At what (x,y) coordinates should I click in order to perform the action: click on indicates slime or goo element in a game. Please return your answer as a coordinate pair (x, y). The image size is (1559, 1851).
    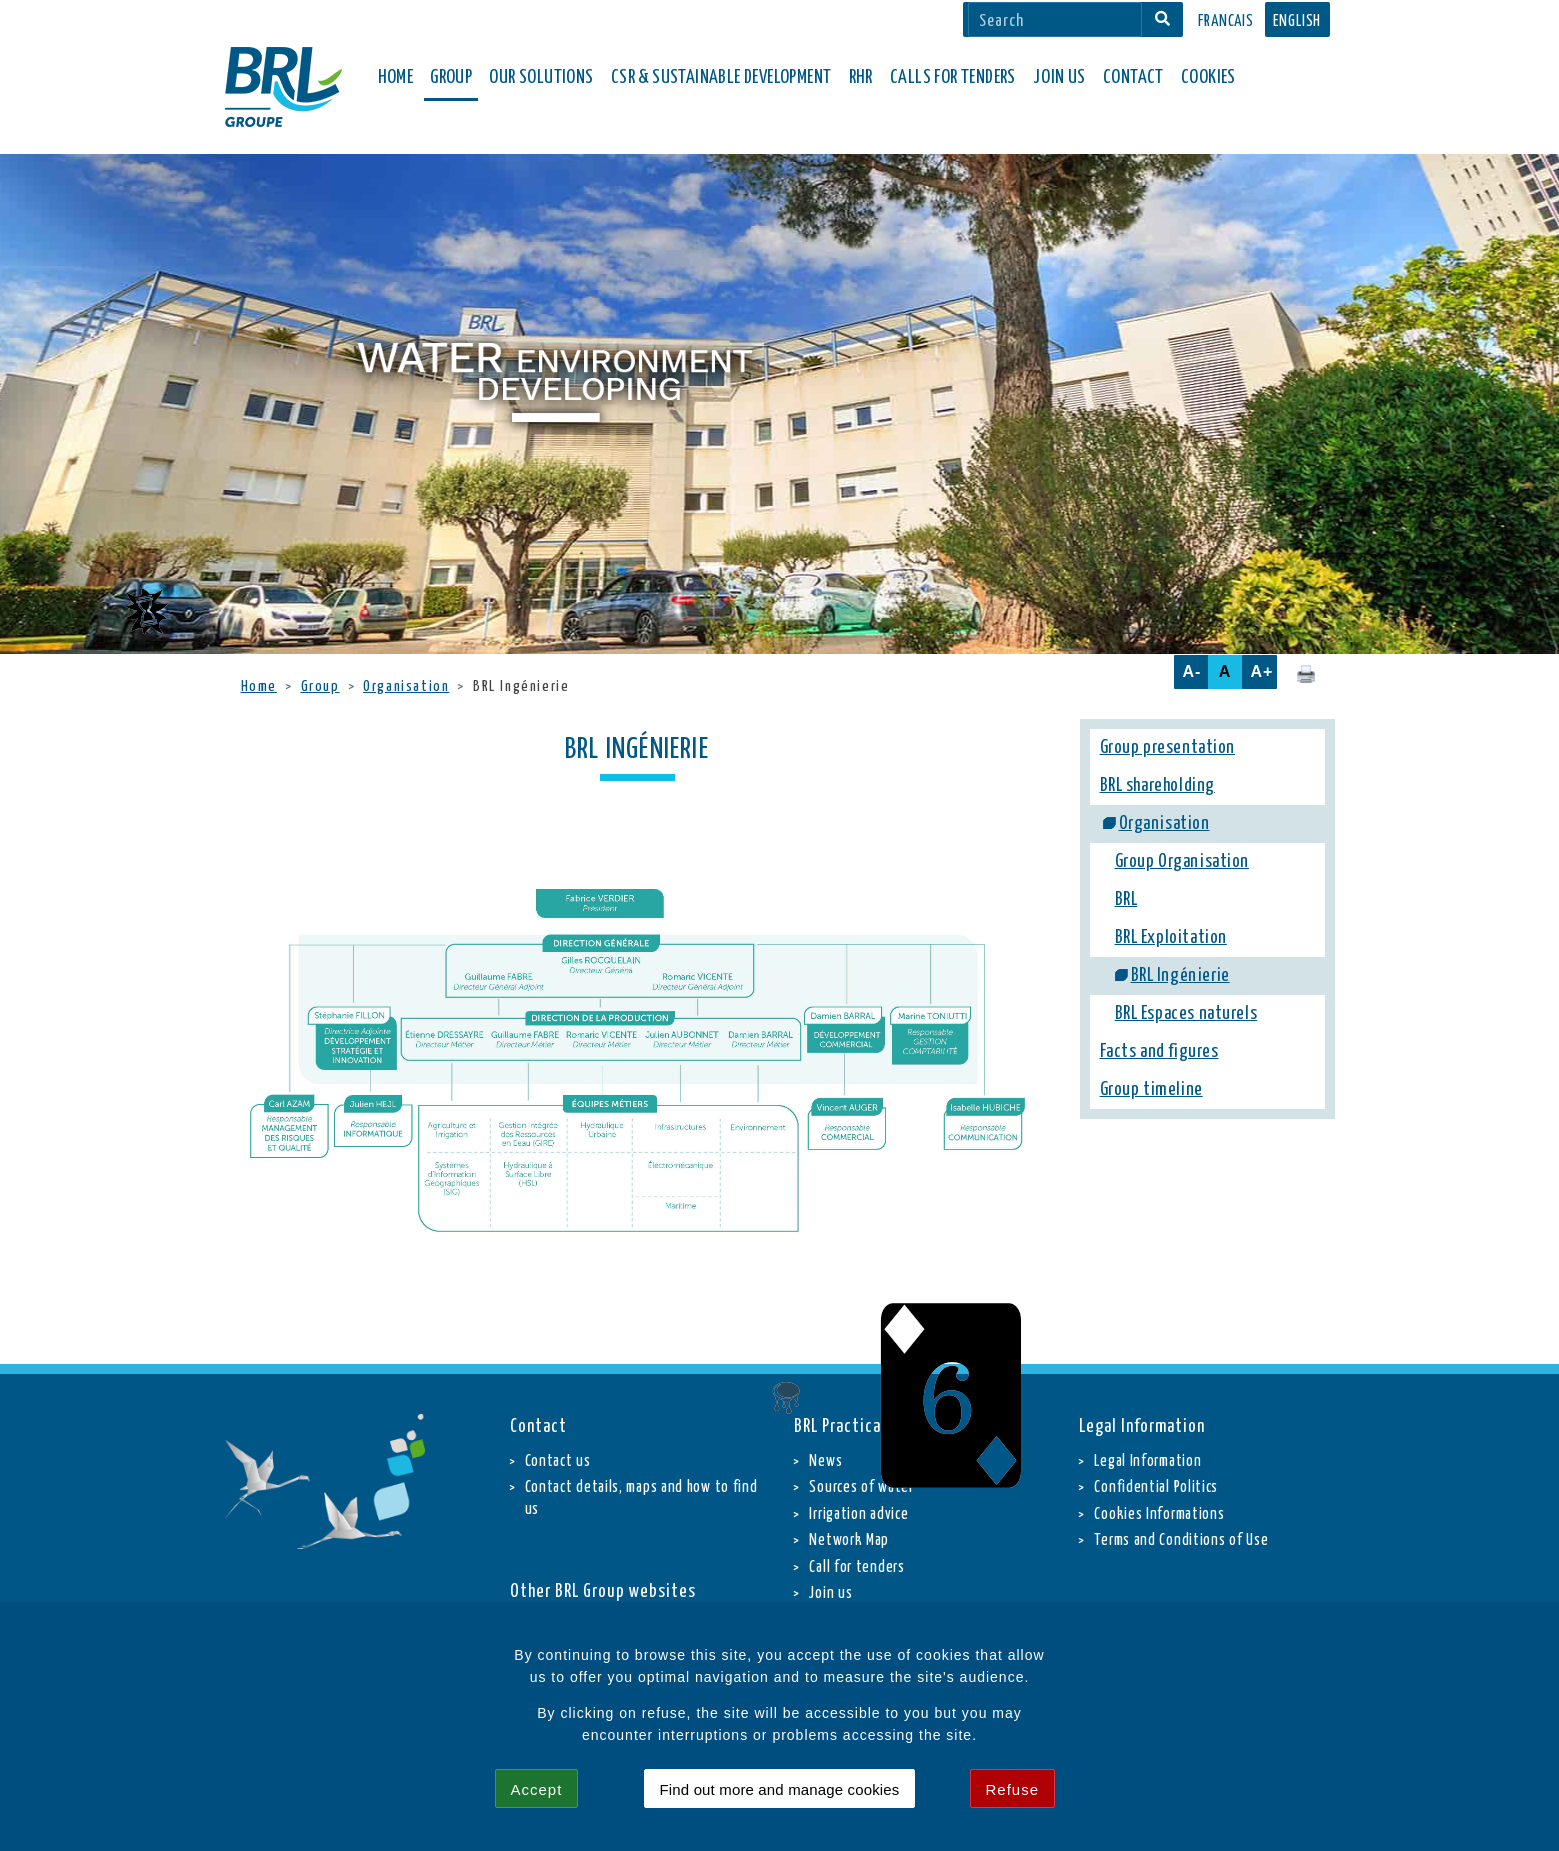
    Looking at the image, I should click on (786, 1398).